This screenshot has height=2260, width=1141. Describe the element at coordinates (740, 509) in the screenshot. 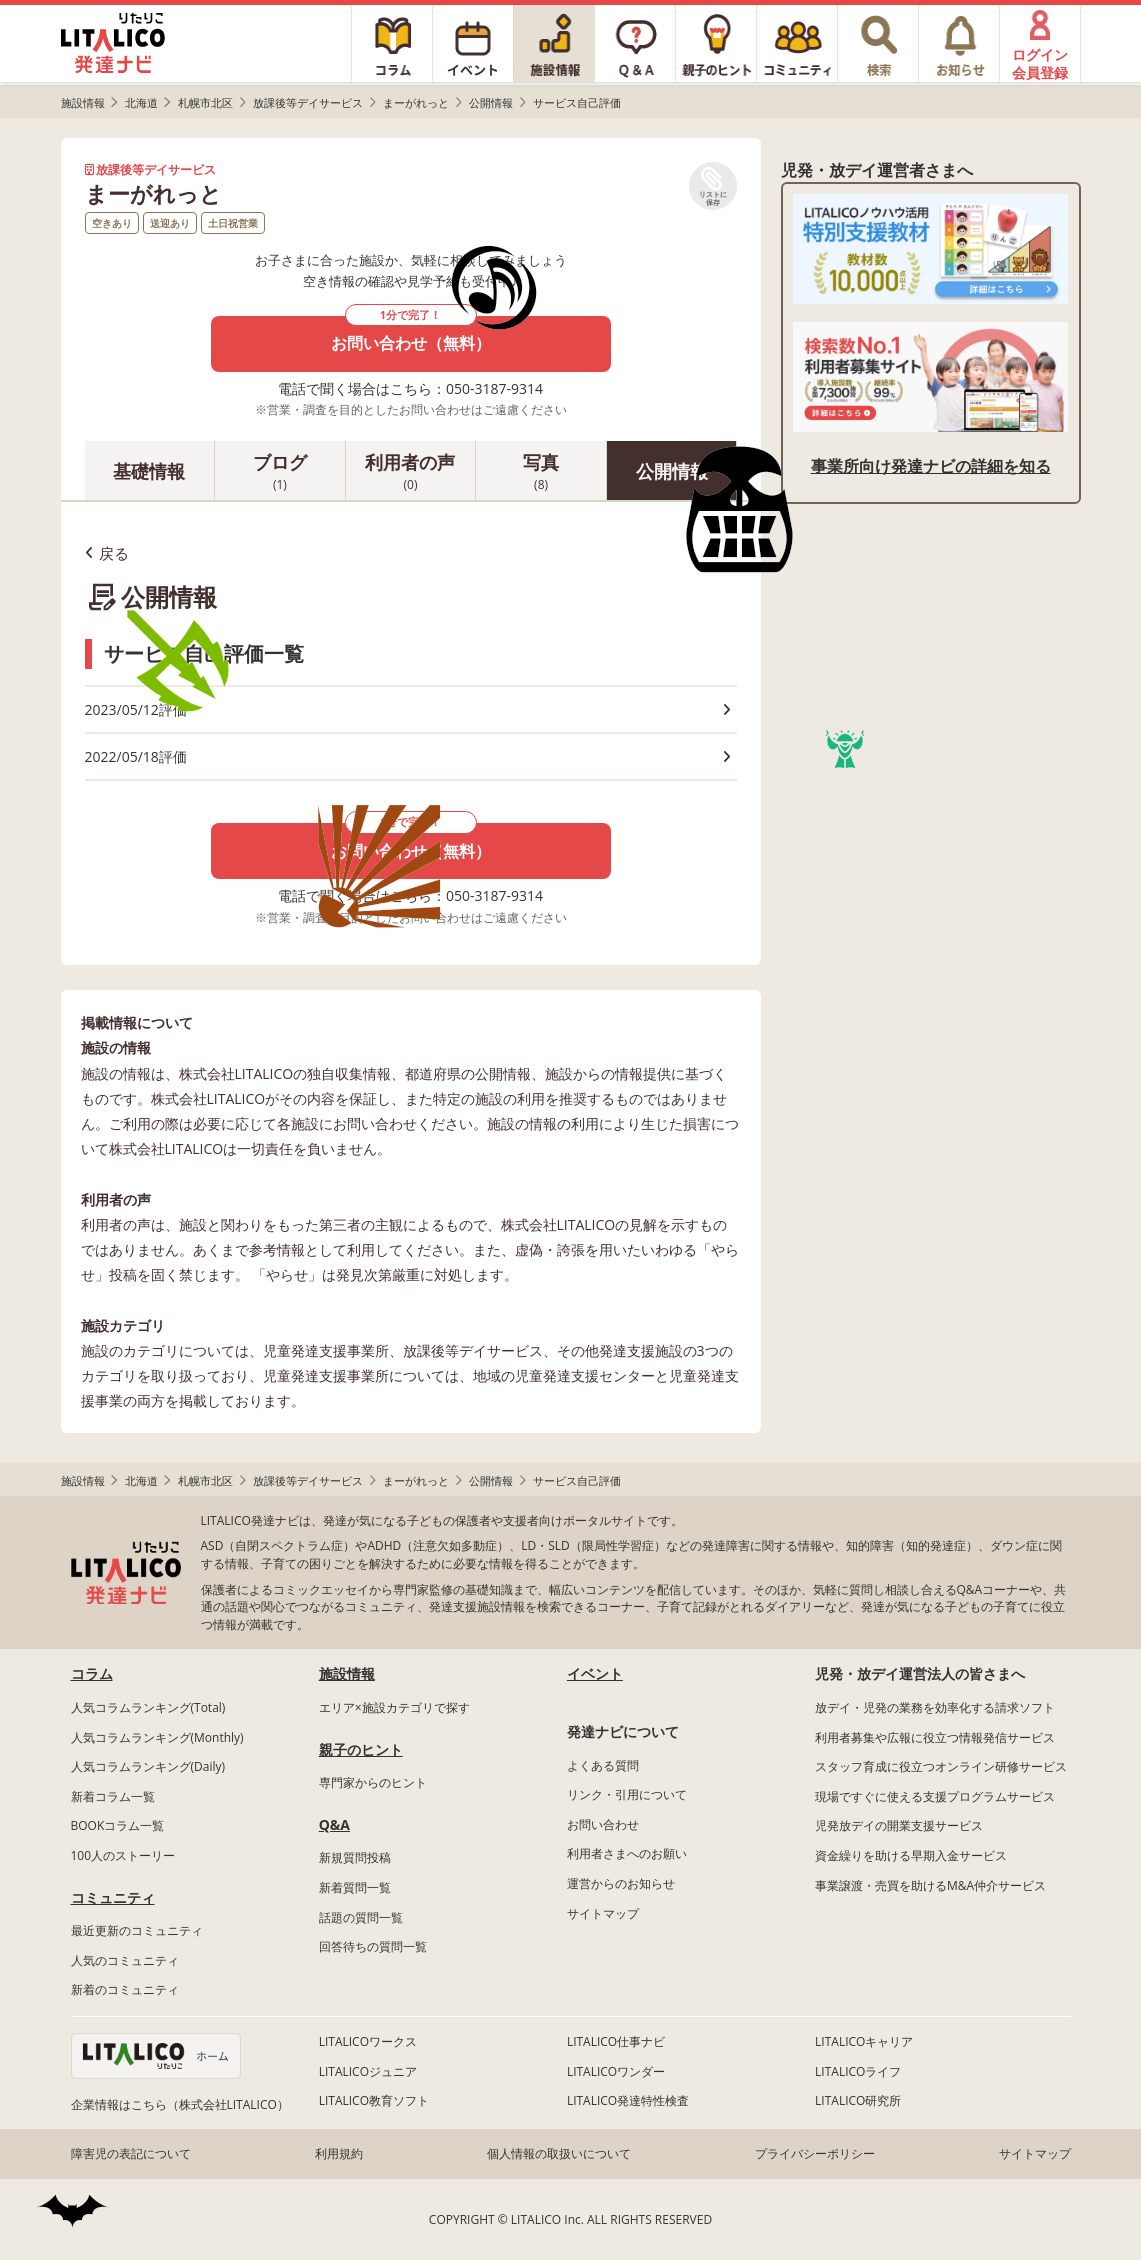

I see `select a totem or tribal-themed game element` at that location.